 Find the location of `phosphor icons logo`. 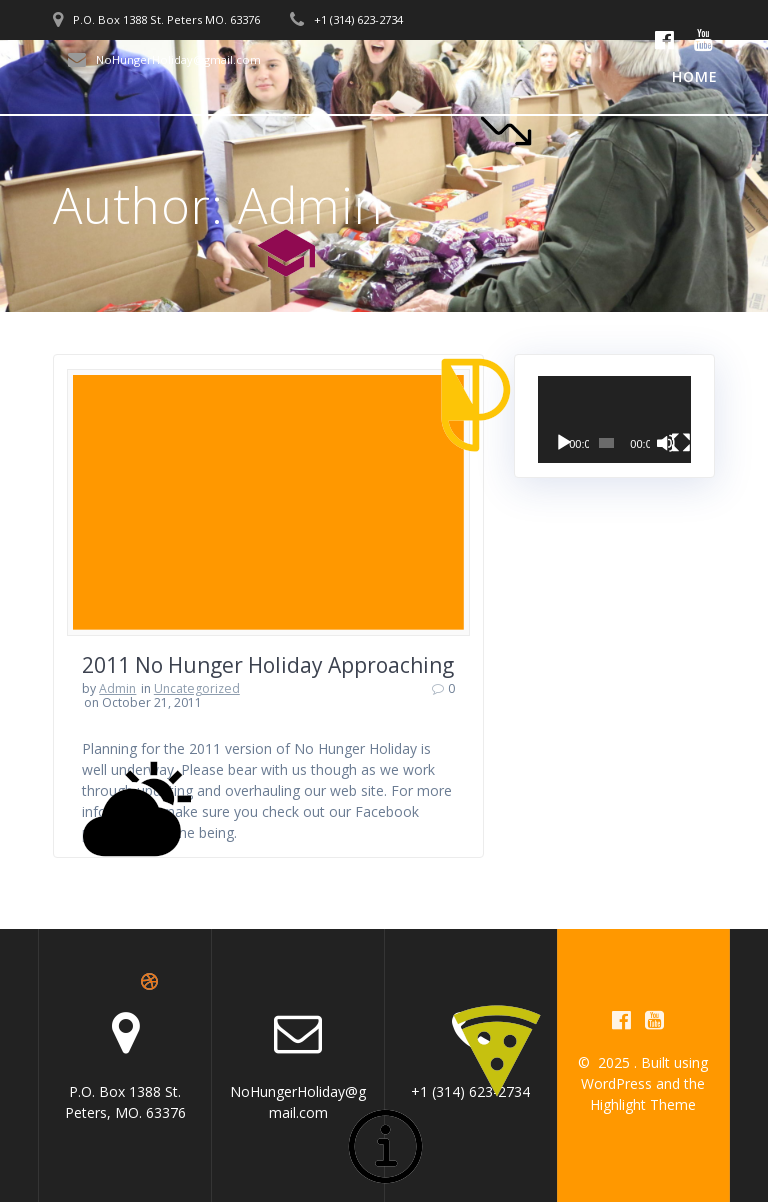

phosphor icons logo is located at coordinates (469, 400).